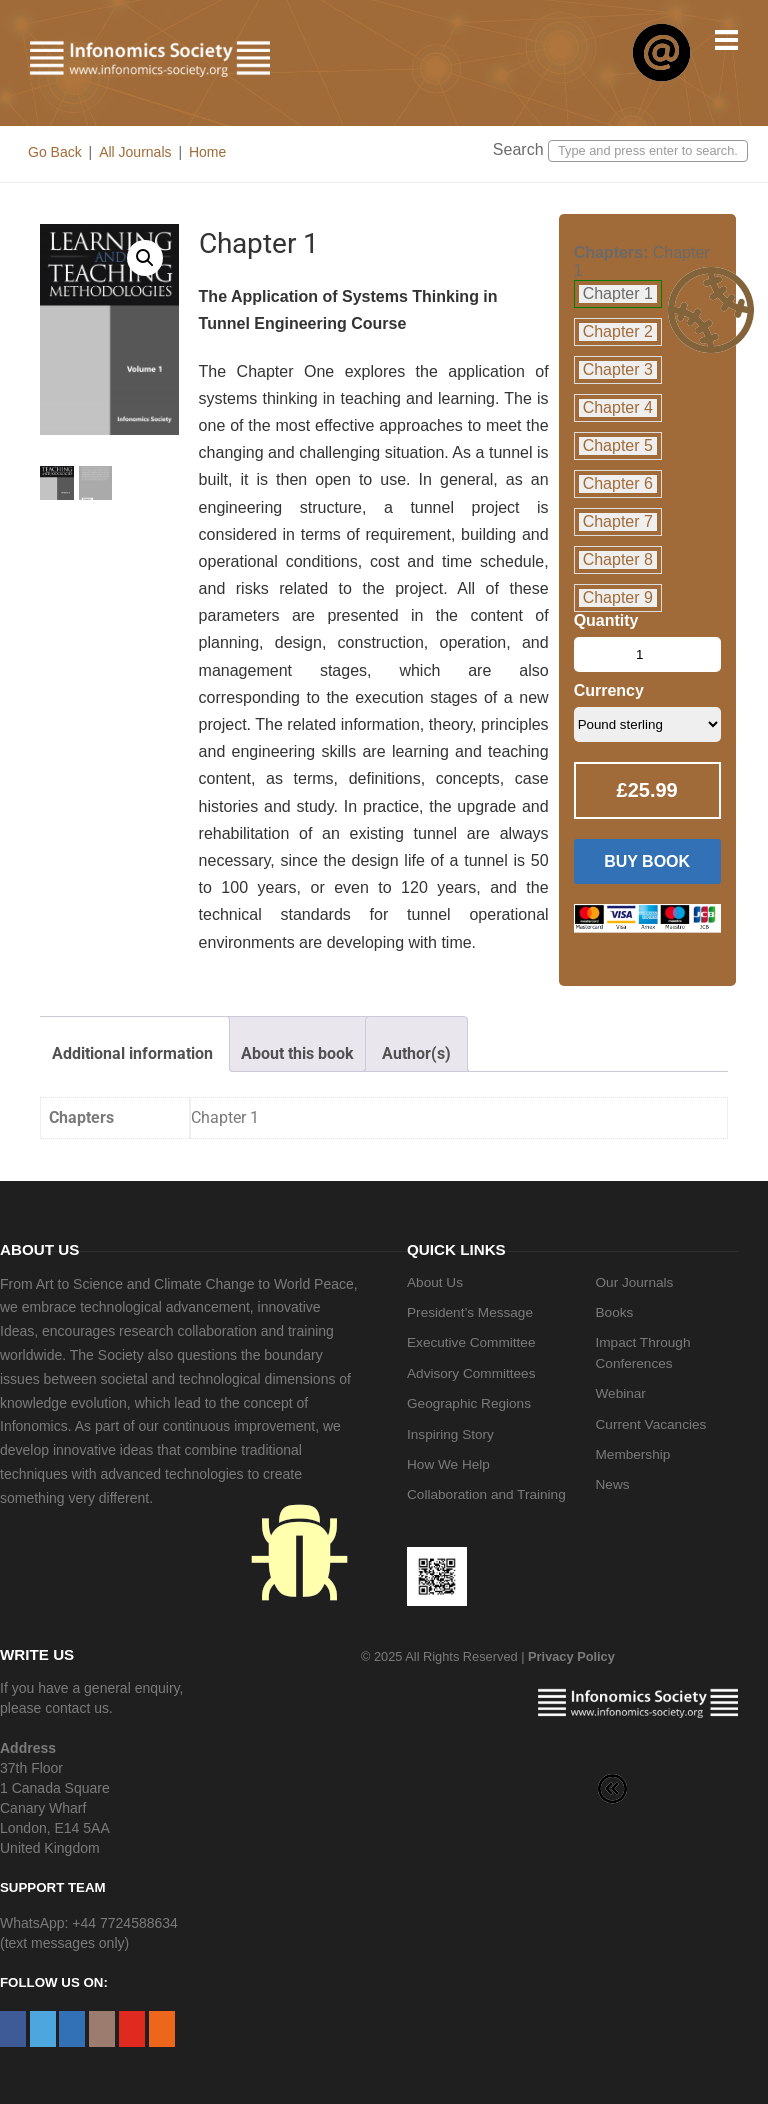 This screenshot has height=2104, width=768. I want to click on view baseball scores or stats, so click(711, 310).